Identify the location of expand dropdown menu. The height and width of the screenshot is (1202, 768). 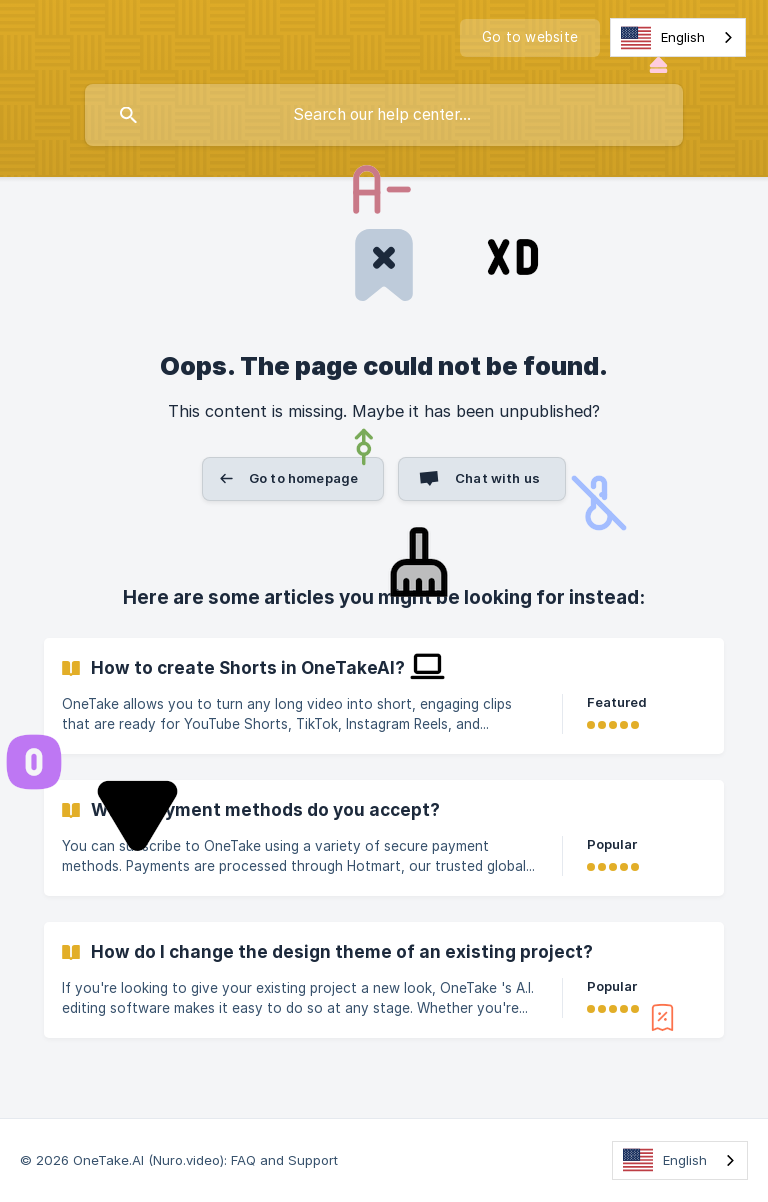
(137, 813).